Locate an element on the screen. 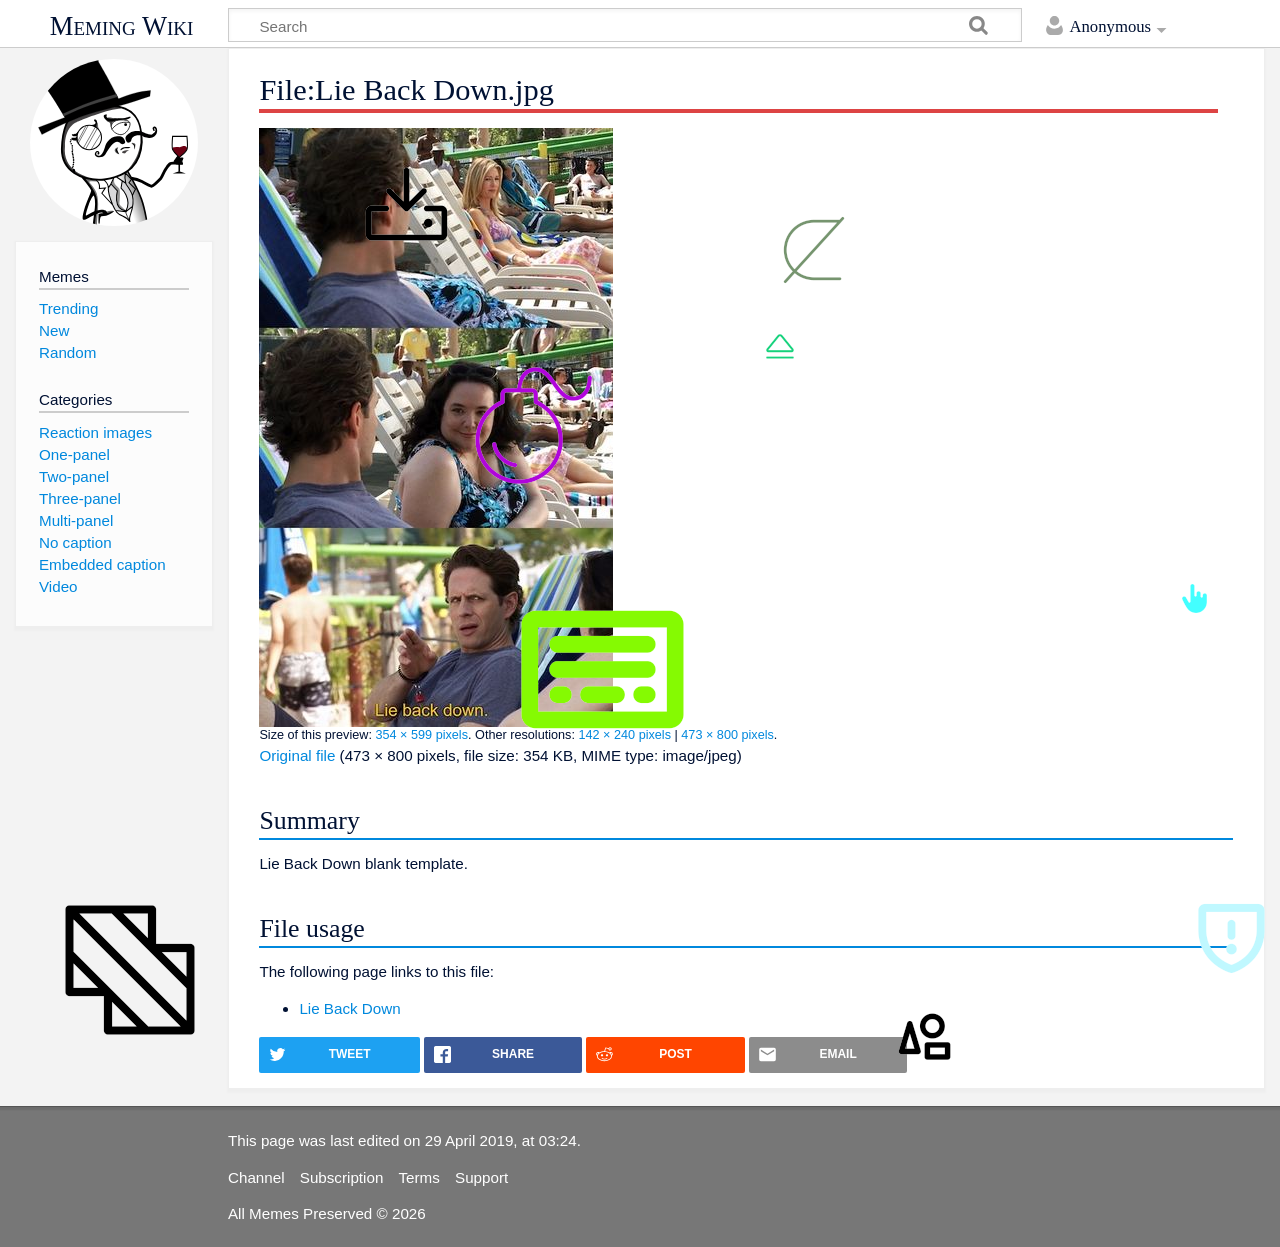  eject media or disc is located at coordinates (780, 348).